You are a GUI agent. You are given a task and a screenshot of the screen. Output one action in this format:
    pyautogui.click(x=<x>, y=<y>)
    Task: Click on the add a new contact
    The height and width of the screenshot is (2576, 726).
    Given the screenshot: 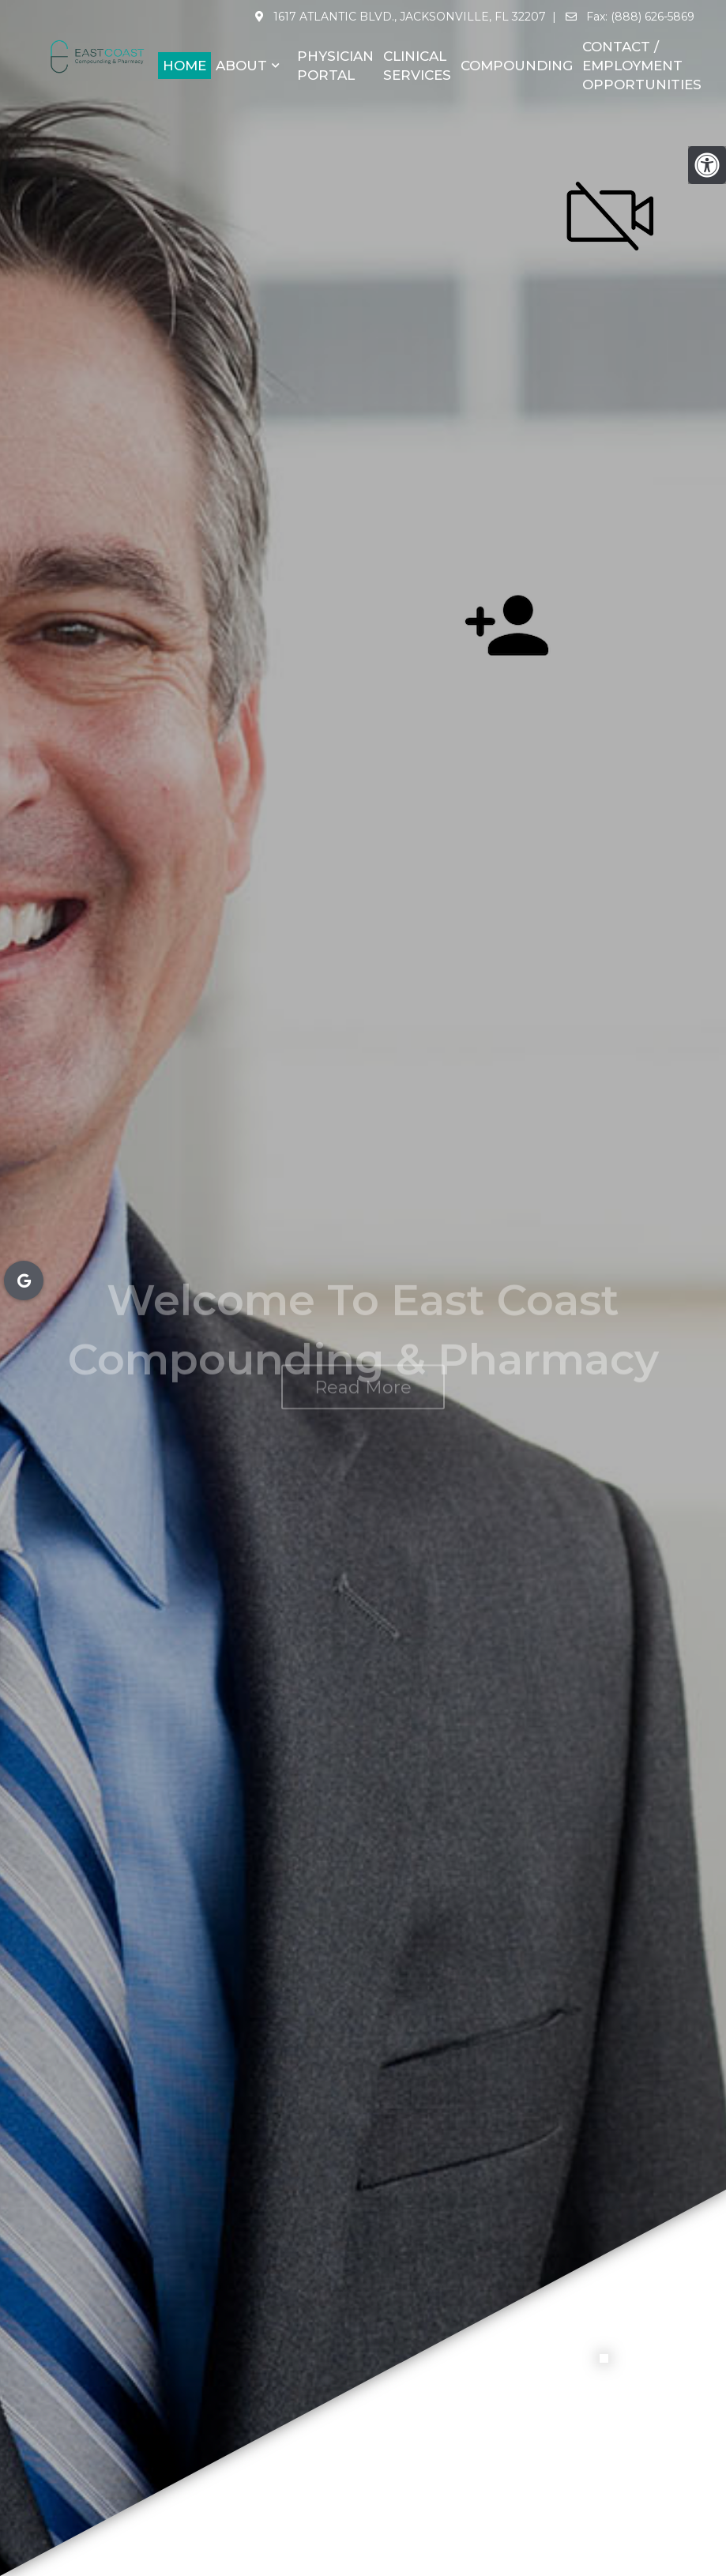 What is the action you would take?
    pyautogui.click(x=506, y=625)
    